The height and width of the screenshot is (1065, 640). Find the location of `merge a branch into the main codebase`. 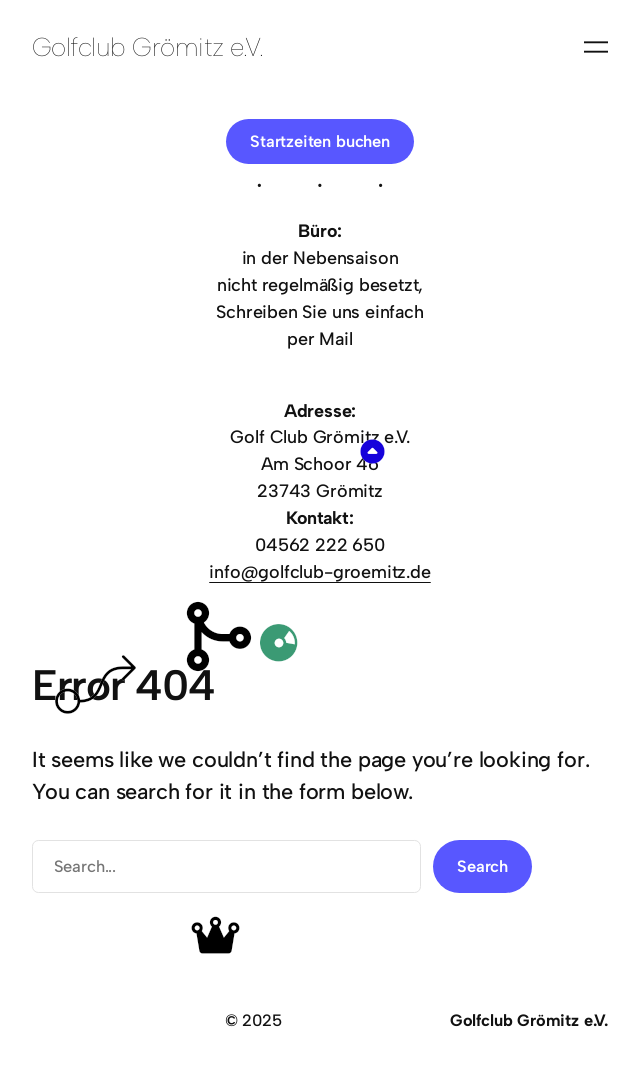

merge a branch into the main codebase is located at coordinates (216, 636).